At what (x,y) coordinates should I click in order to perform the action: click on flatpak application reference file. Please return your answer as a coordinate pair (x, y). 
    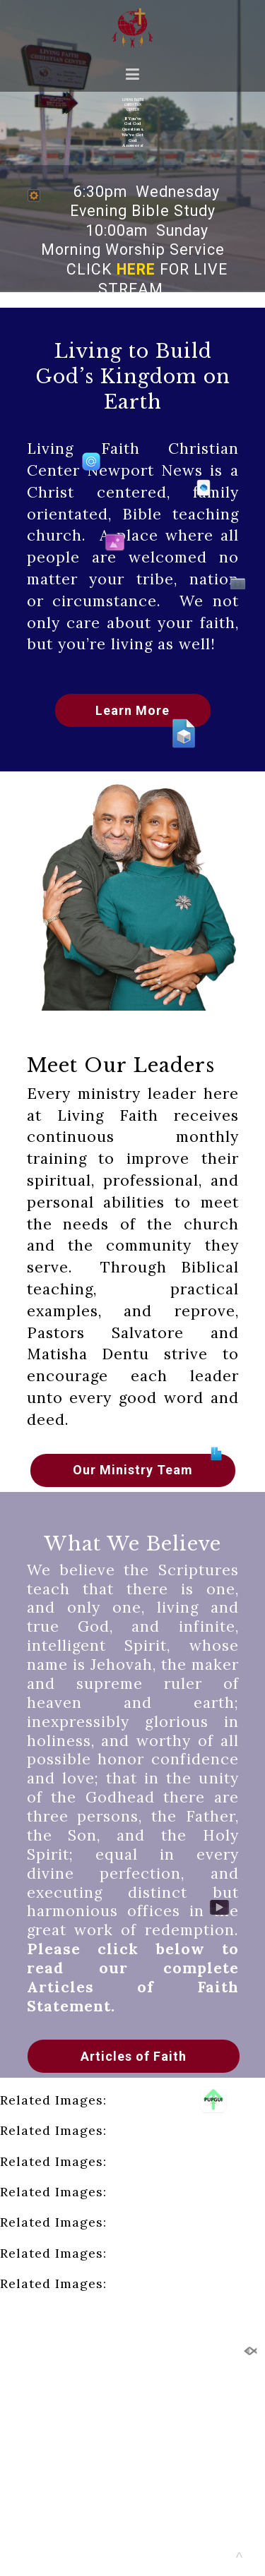
    Looking at the image, I should click on (184, 733).